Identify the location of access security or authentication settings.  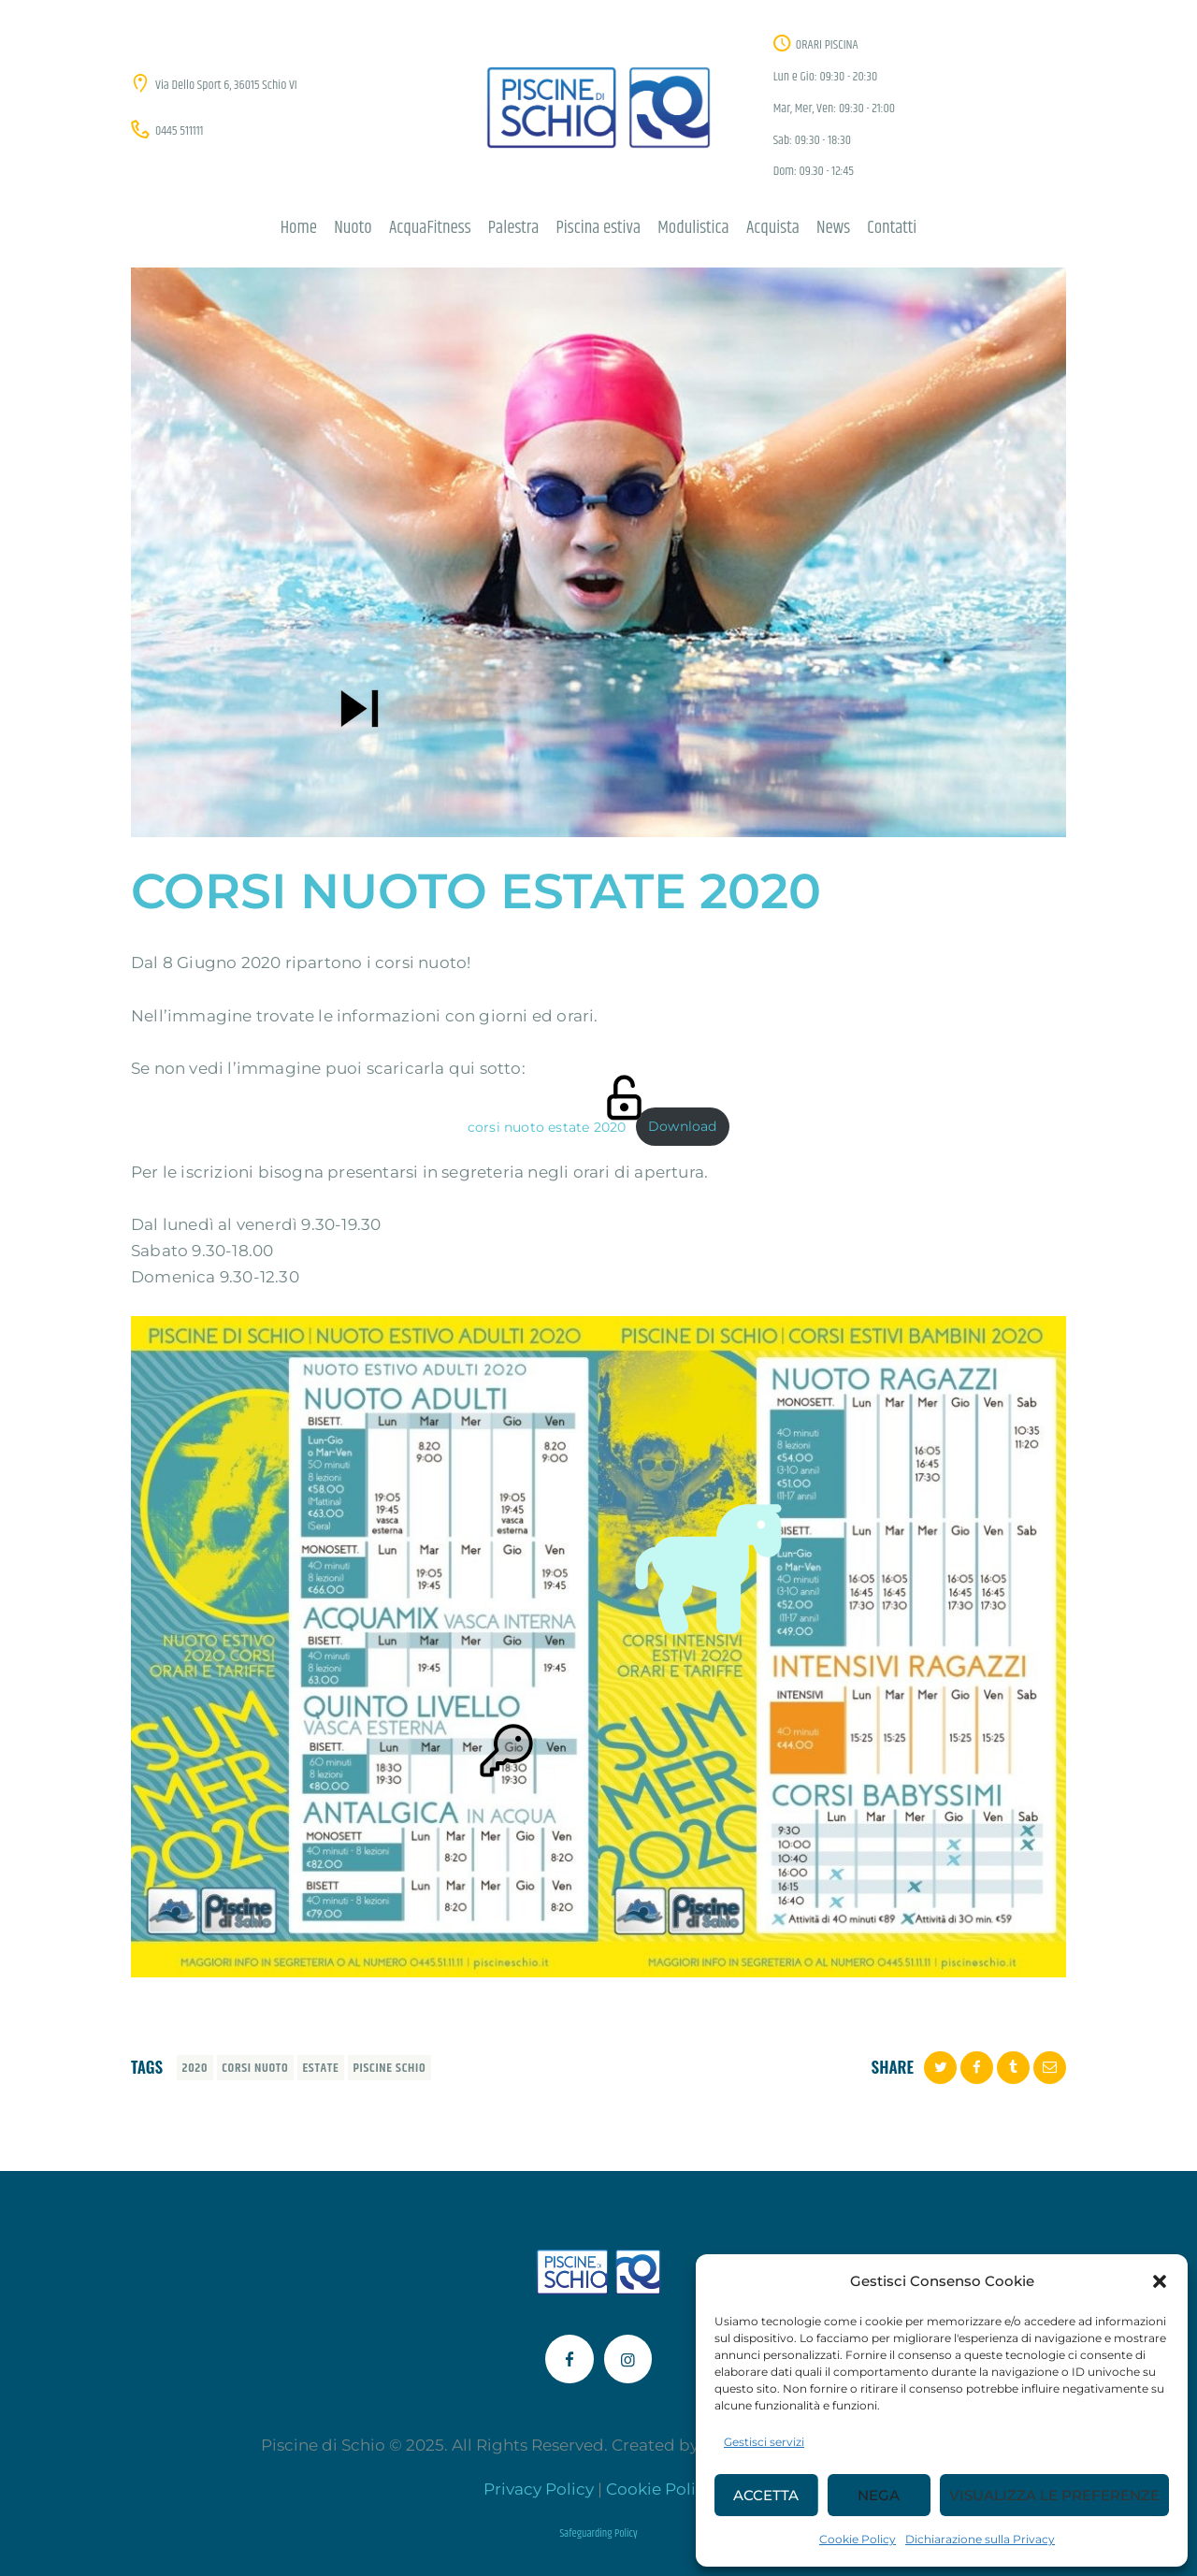
(505, 1751).